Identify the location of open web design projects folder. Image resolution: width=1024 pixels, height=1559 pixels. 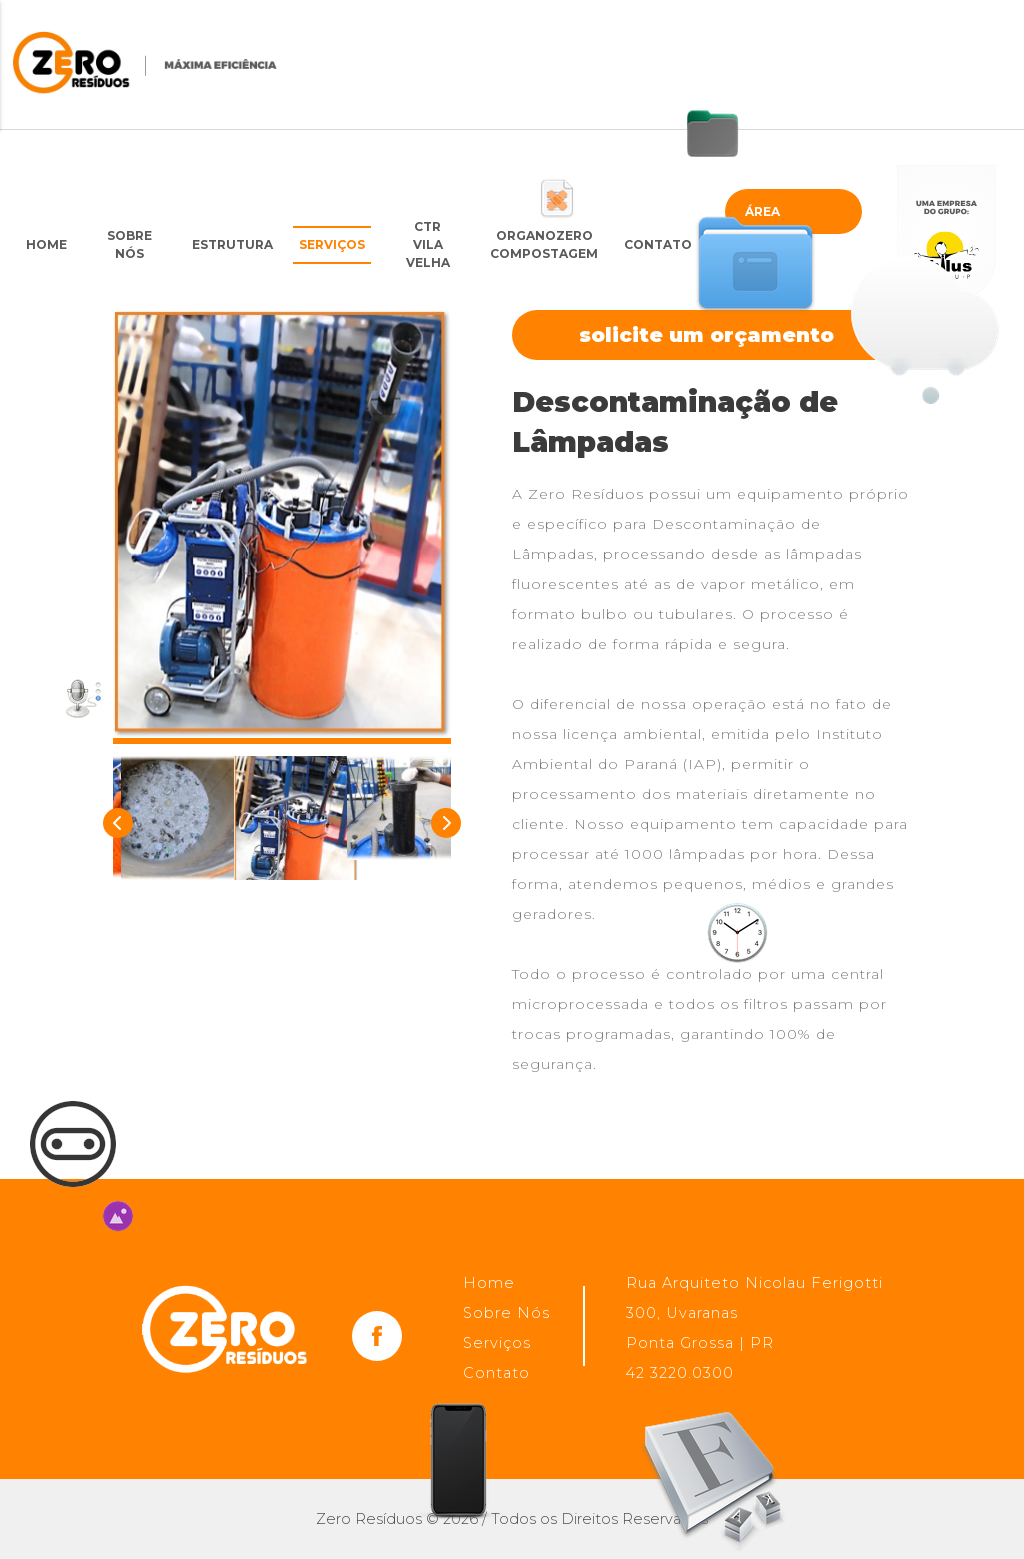
(755, 262).